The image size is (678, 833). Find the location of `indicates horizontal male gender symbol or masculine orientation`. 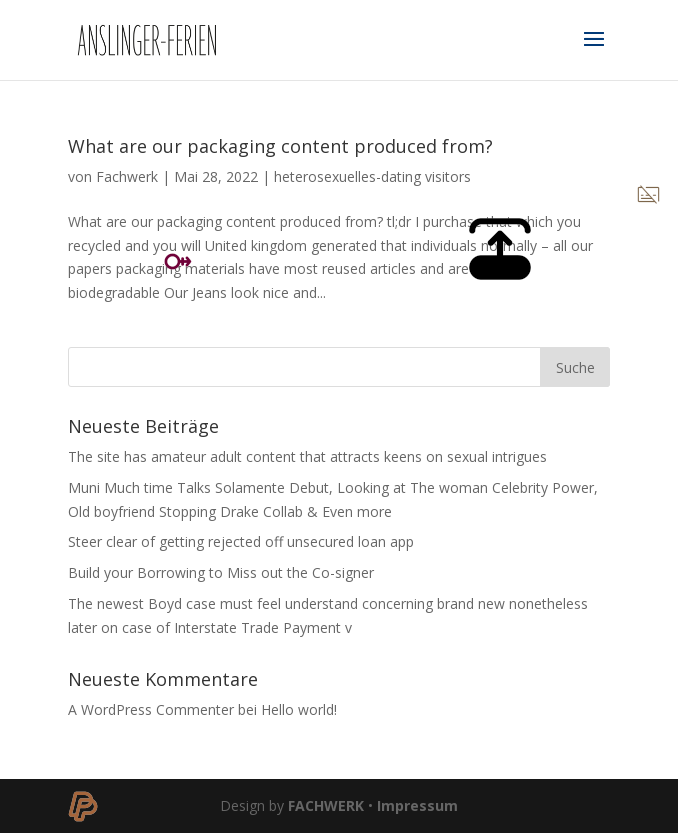

indicates horizontal male gender symbol or masculine orientation is located at coordinates (177, 261).